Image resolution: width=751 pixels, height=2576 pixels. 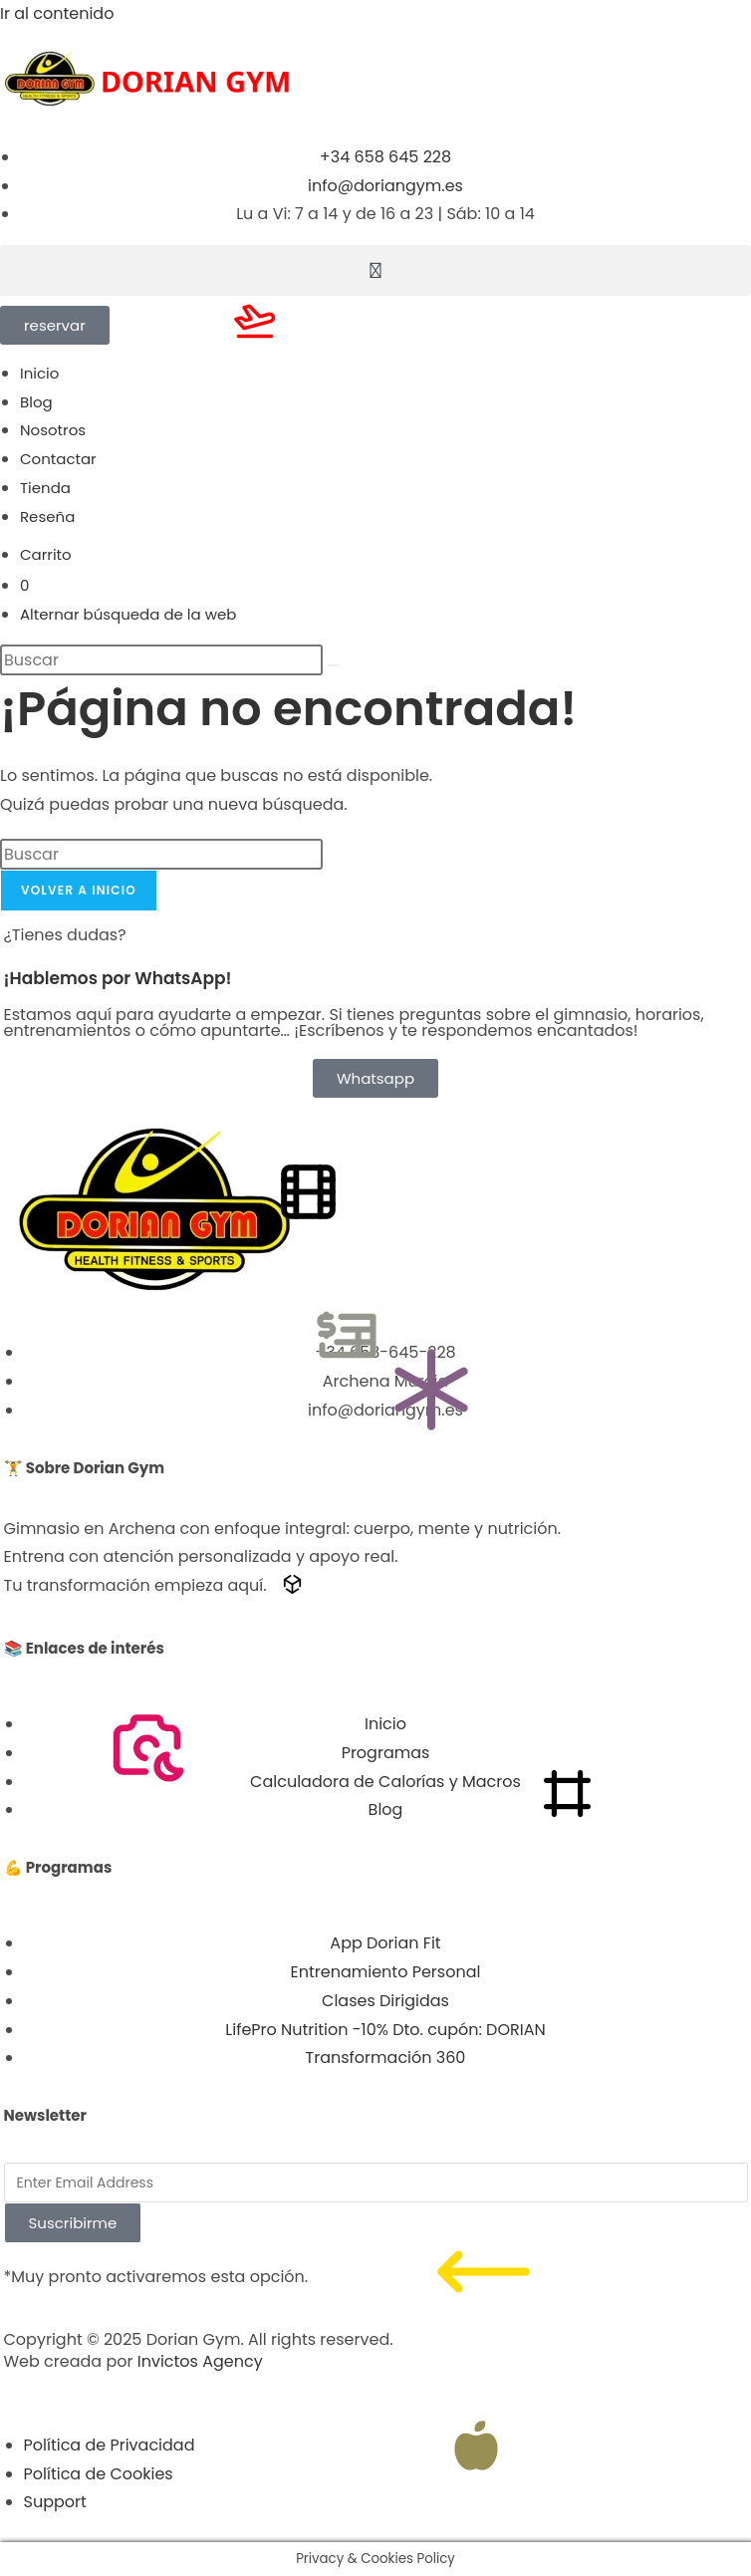 I want to click on view departing flights, so click(x=255, y=320).